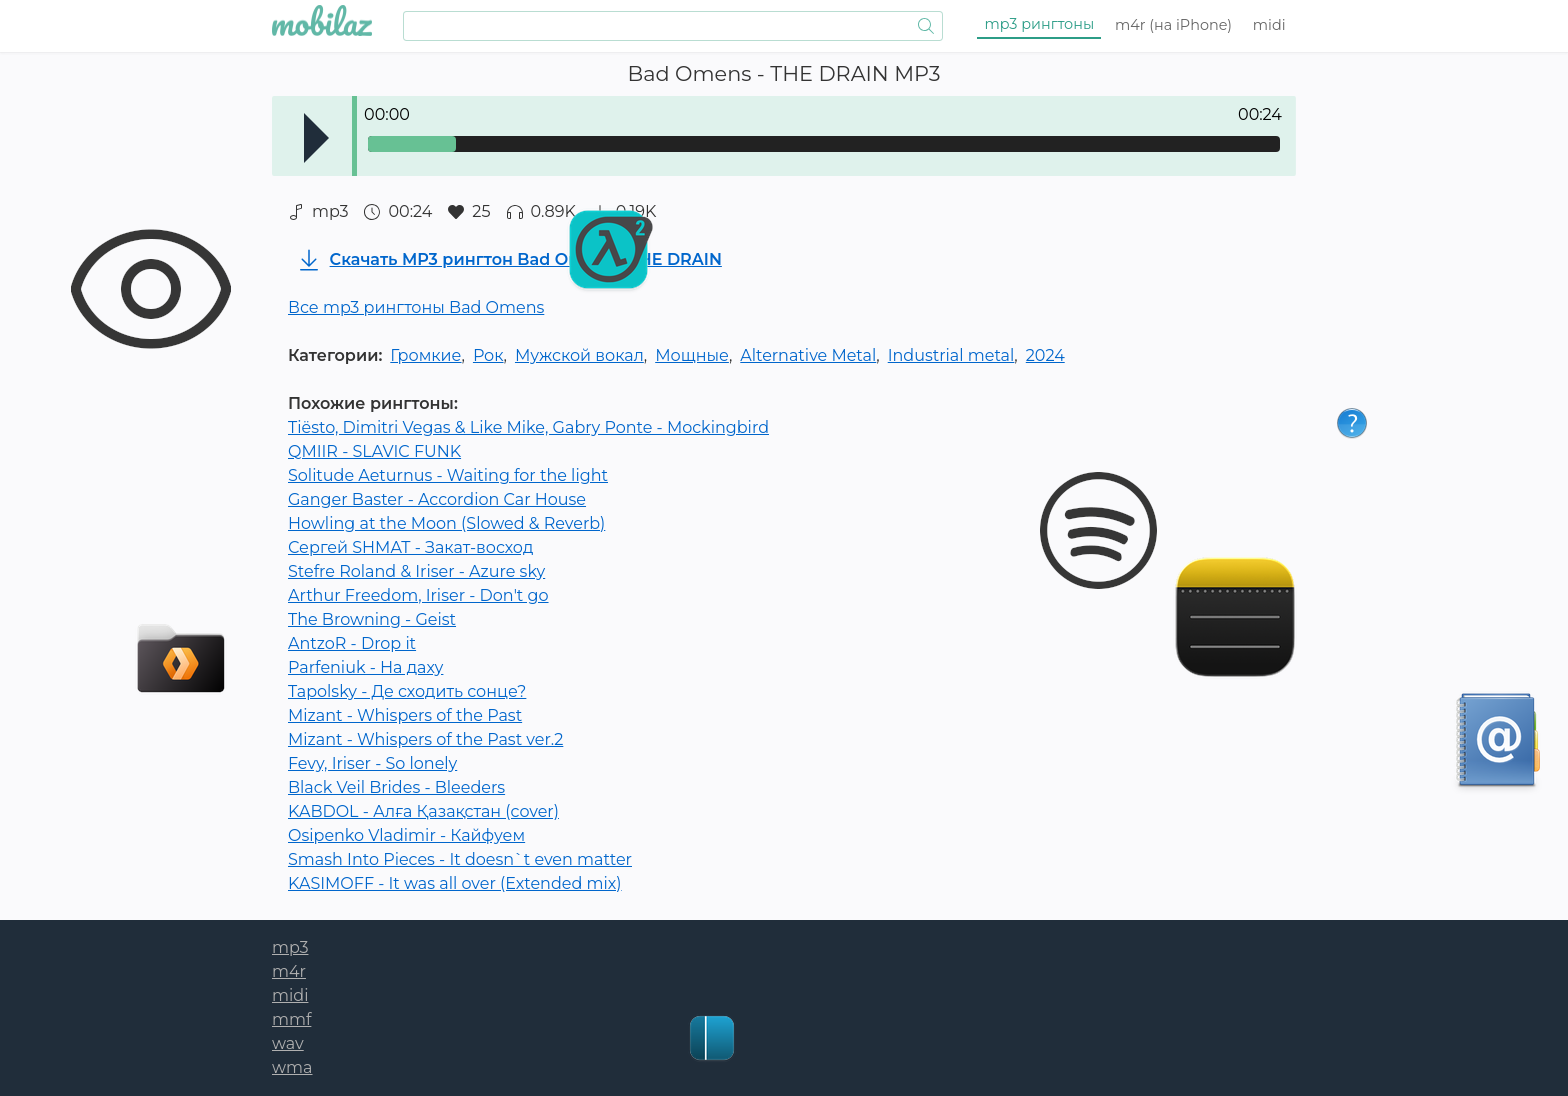  I want to click on open spotify, so click(1098, 530).